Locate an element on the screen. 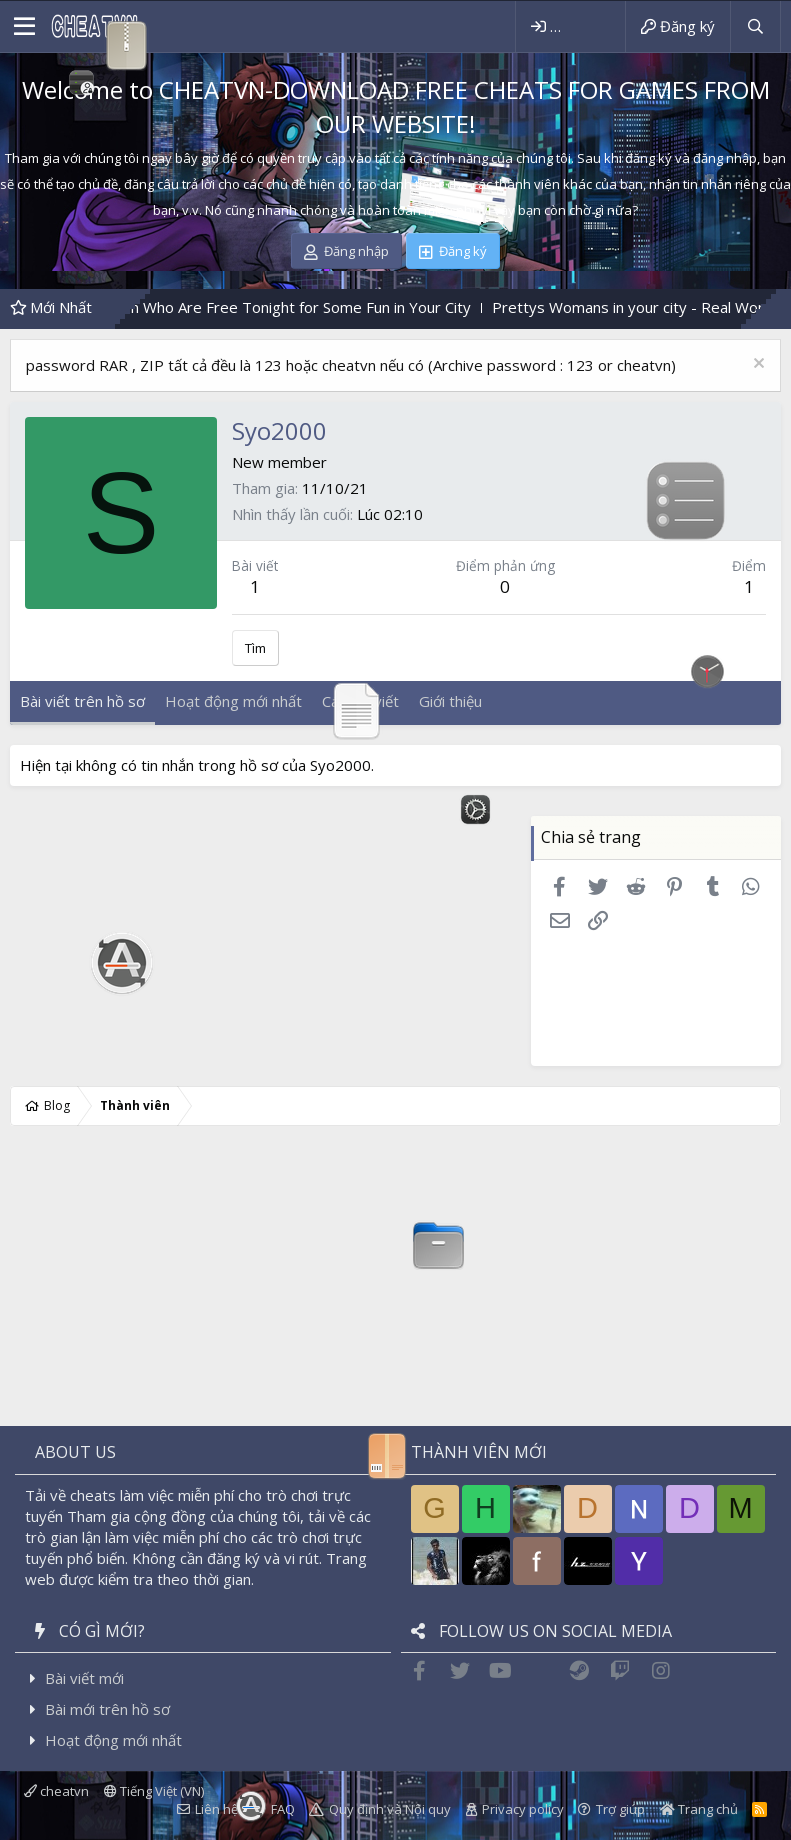  open the files application is located at coordinates (438, 1245).